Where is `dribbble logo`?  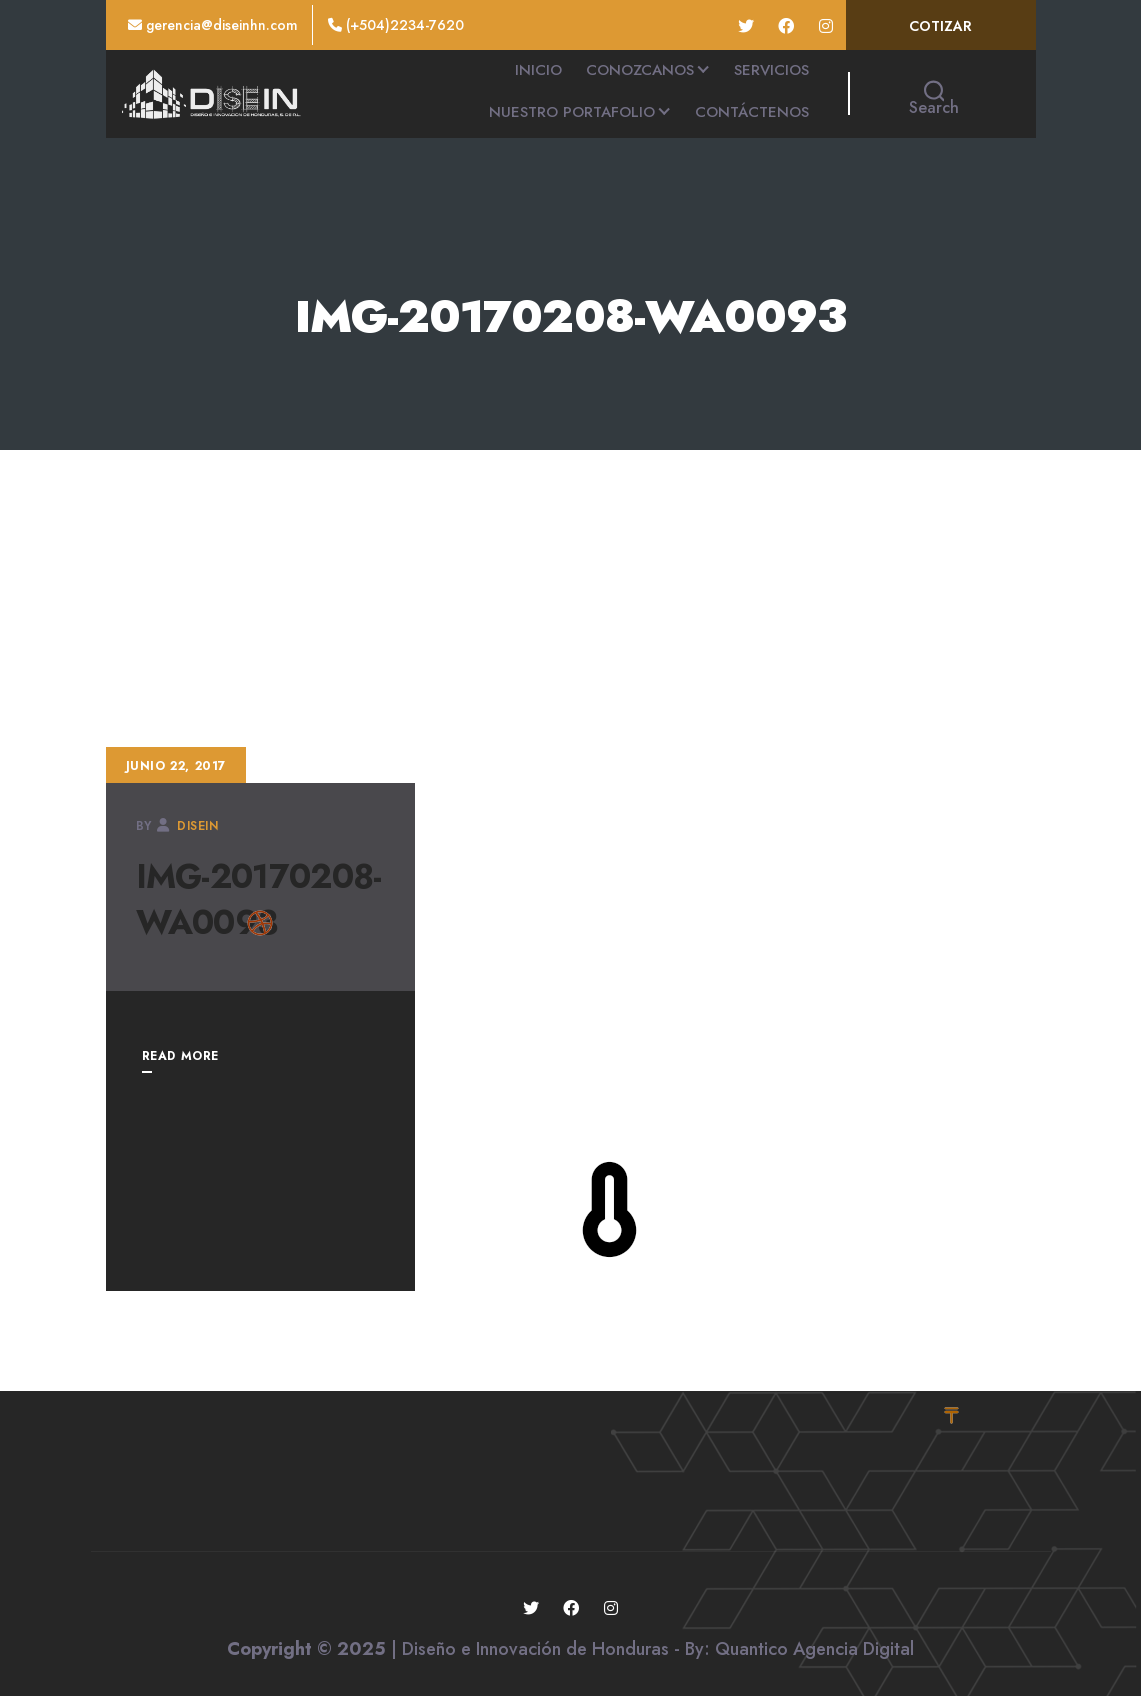 dribbble logo is located at coordinates (260, 923).